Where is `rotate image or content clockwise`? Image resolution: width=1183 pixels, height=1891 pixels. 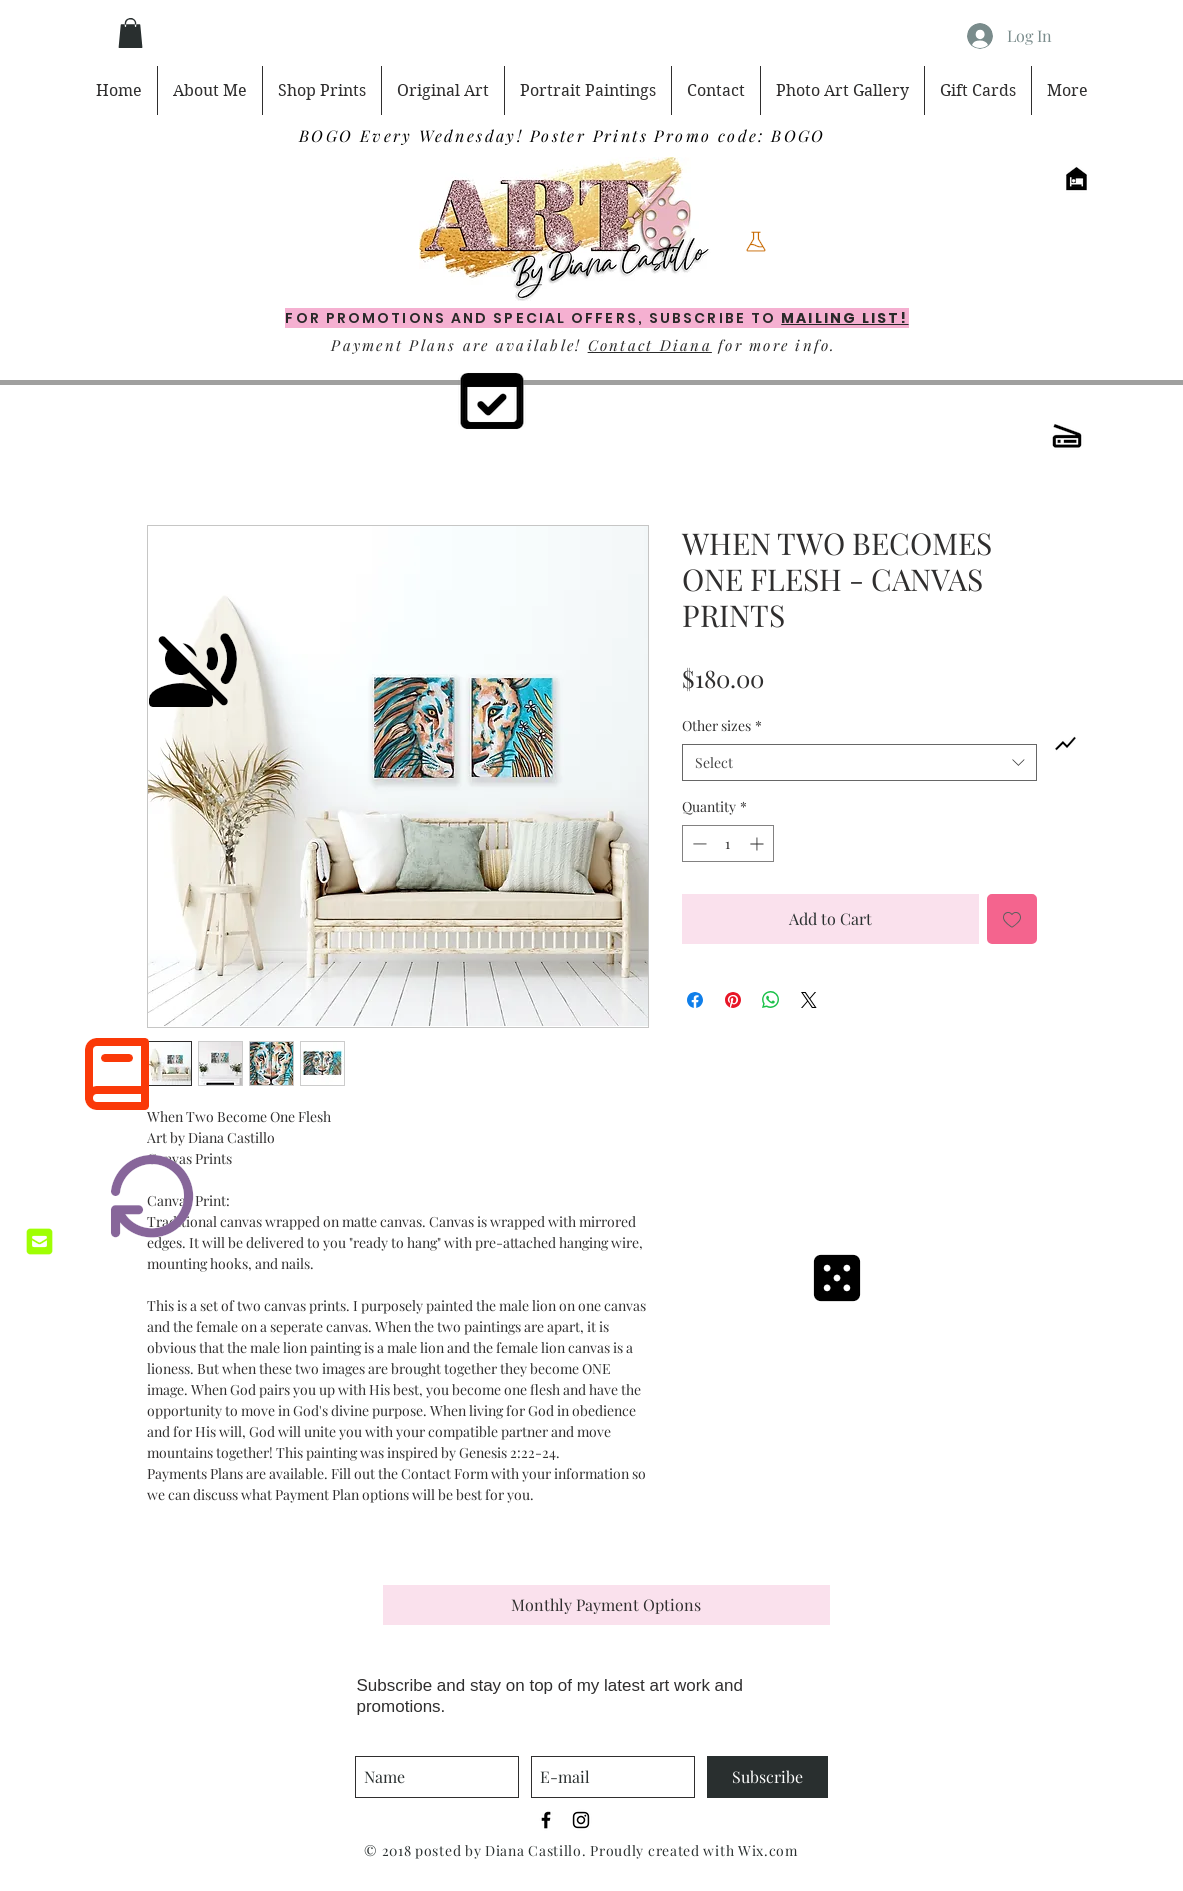
rotate image or content clockwise is located at coordinates (152, 1196).